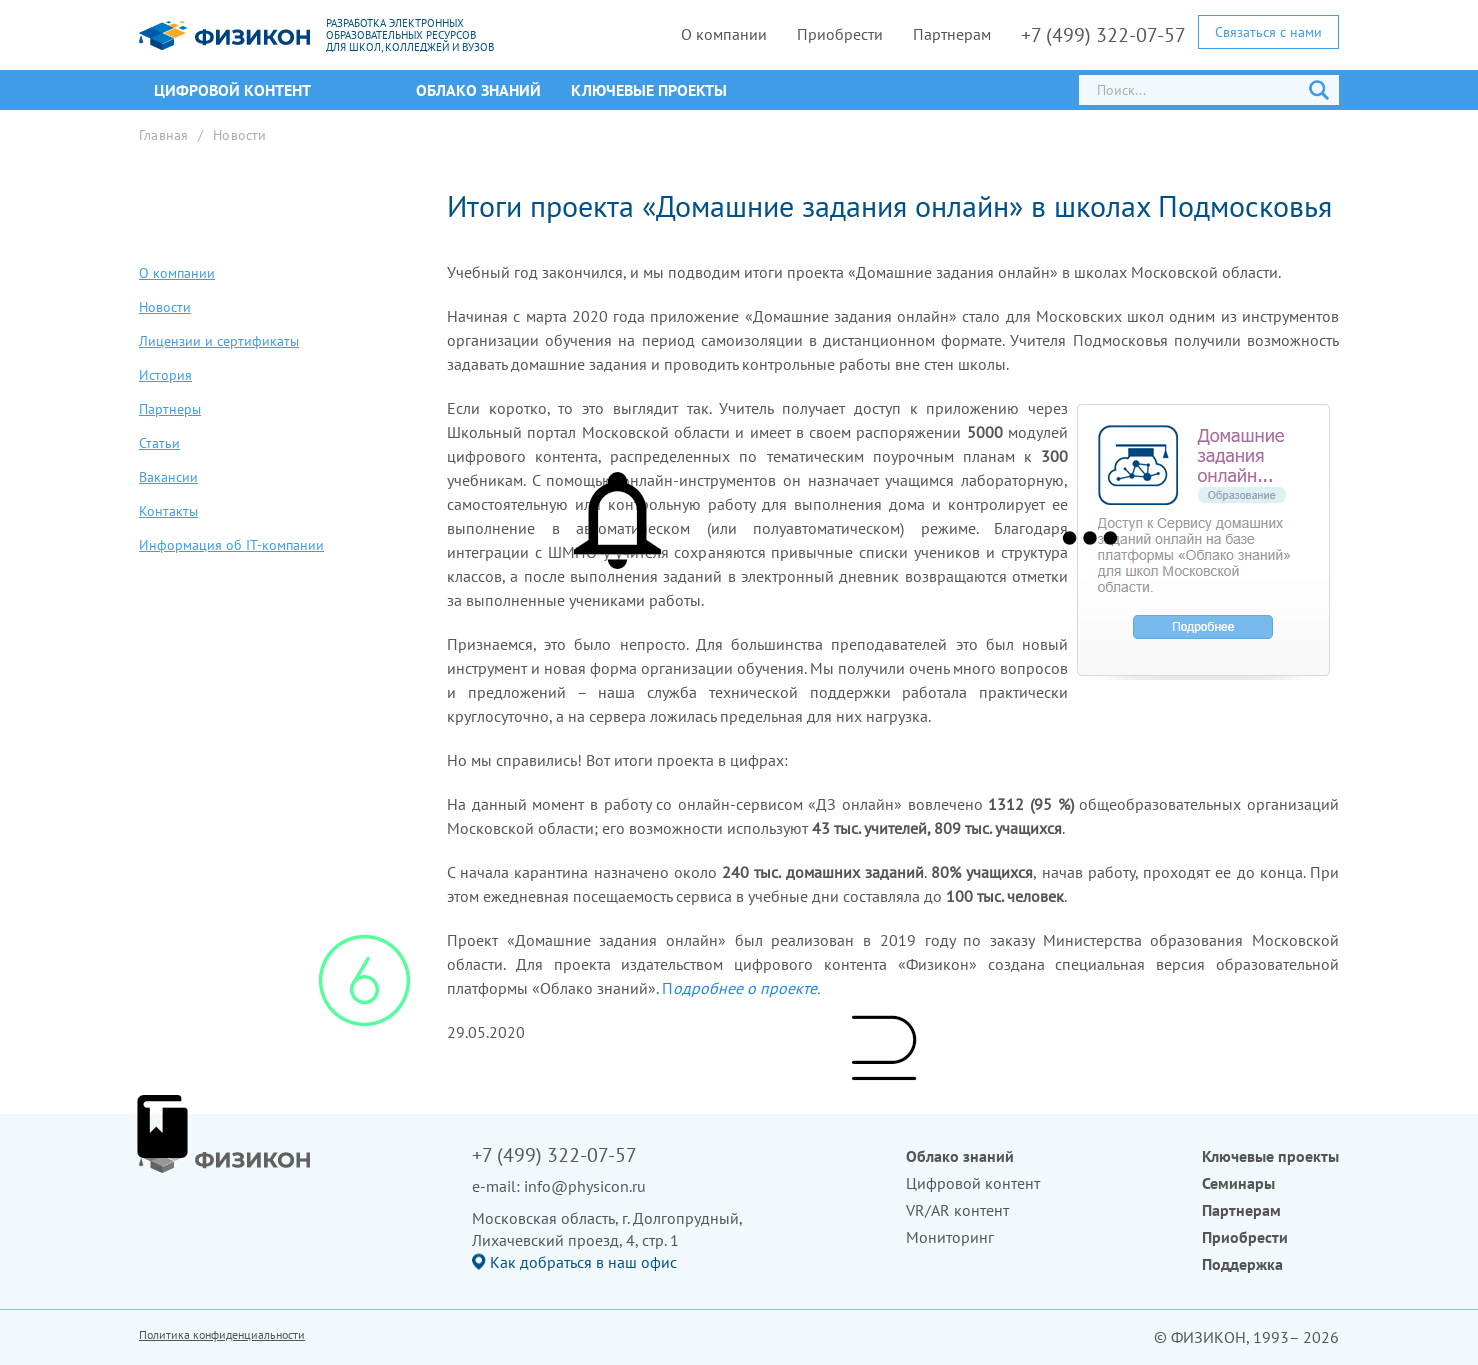 The height and width of the screenshot is (1365, 1478). Describe the element at coordinates (162, 1126) in the screenshot. I see `access bookmarked content or saved references` at that location.